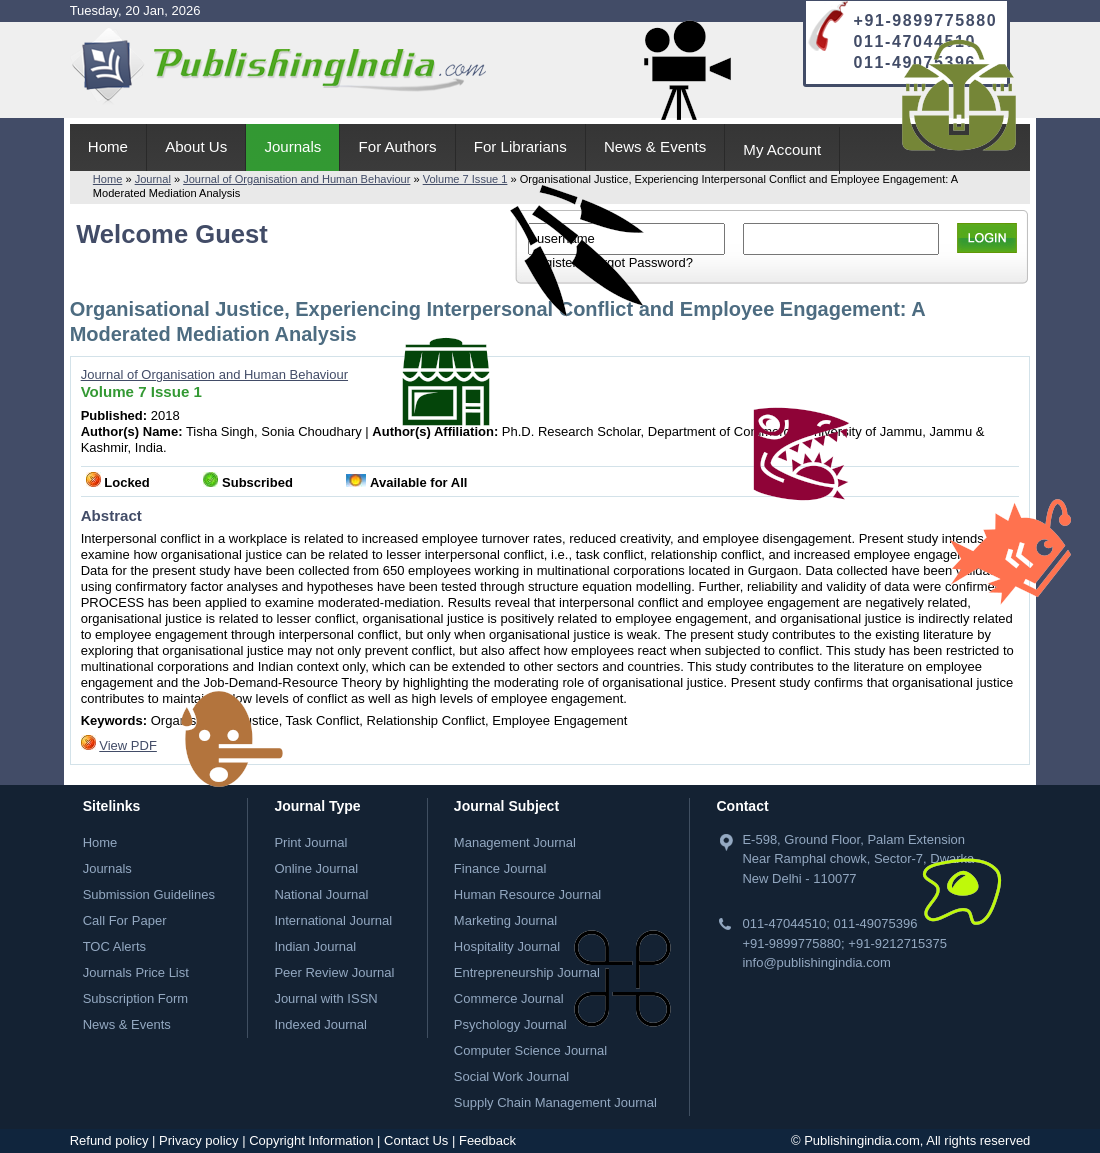 Image resolution: width=1100 pixels, height=1153 pixels. Describe the element at coordinates (1010, 551) in the screenshot. I see `deep sea or ocean-themed game element` at that location.